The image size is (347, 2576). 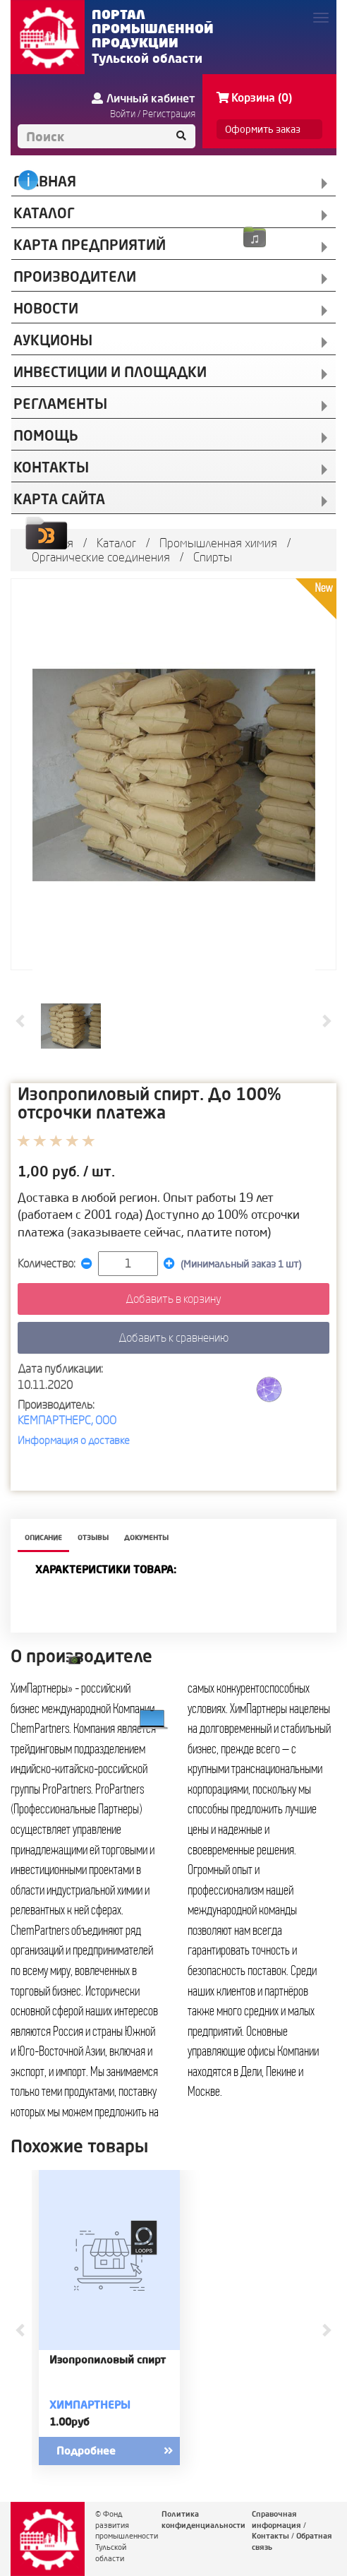 I want to click on folder containing node.js project files, so click(x=74, y=1659).